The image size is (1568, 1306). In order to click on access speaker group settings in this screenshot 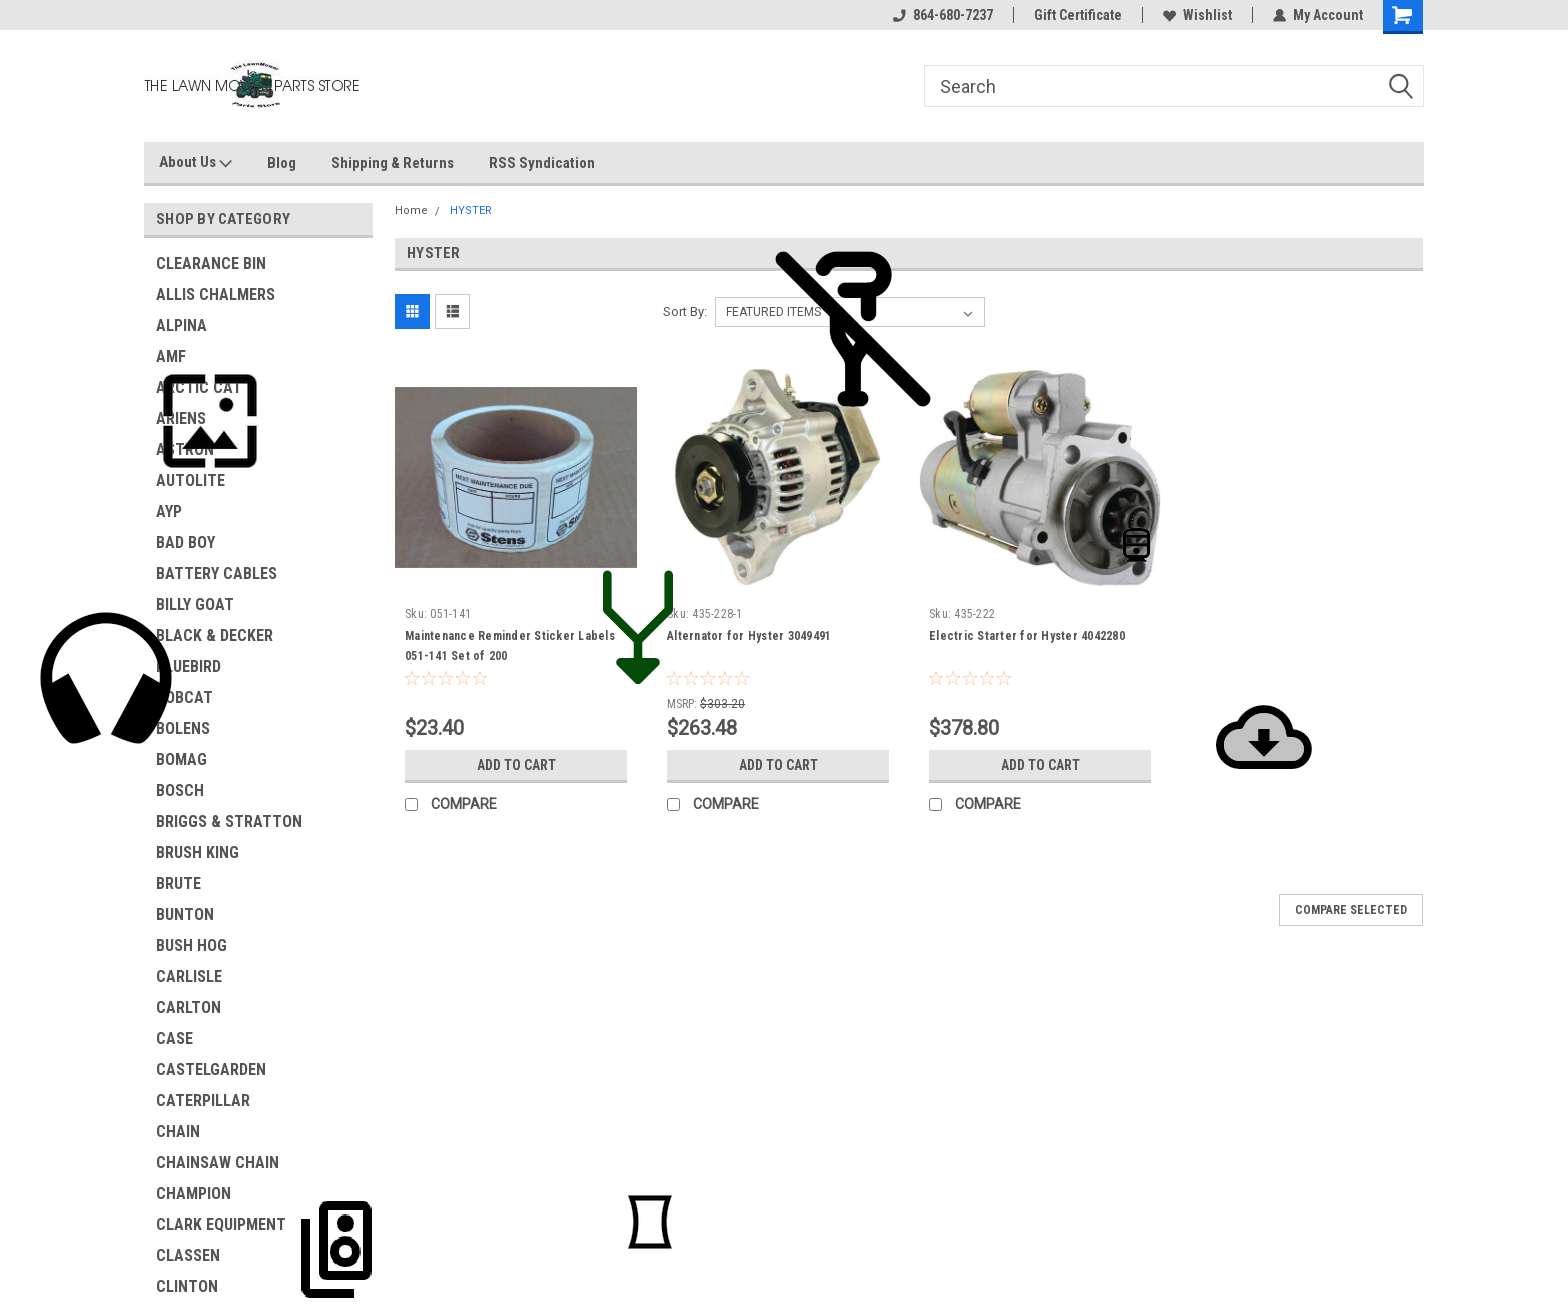, I will do `click(336, 1249)`.